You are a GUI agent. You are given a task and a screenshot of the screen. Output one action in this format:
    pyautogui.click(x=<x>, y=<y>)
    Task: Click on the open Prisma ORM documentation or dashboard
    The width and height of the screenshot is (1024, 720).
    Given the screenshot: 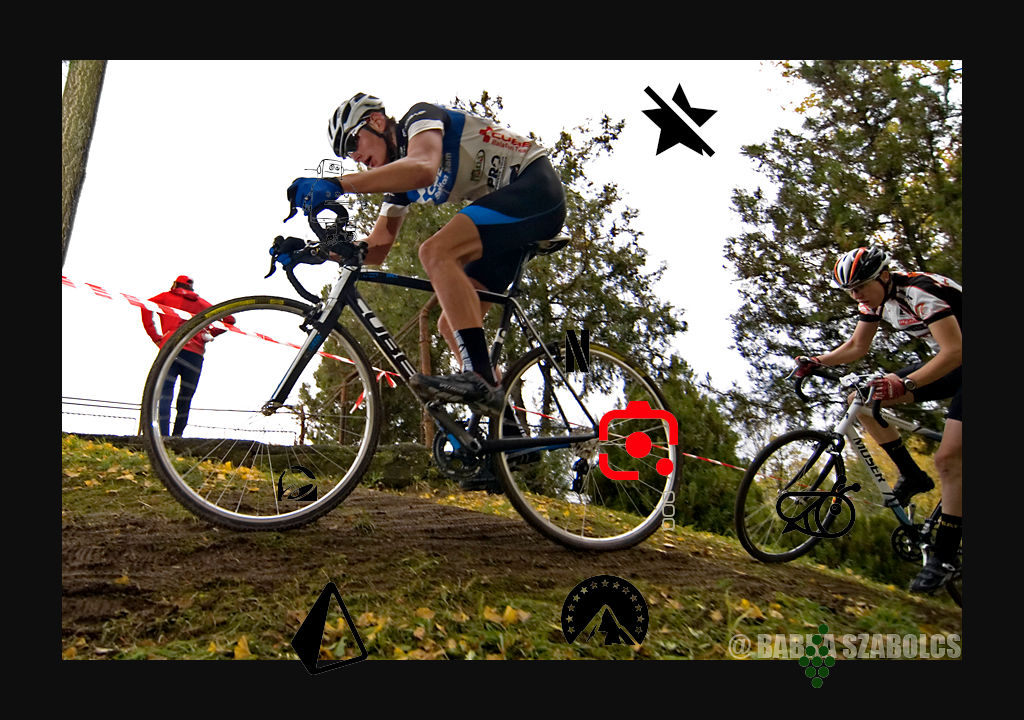 What is the action you would take?
    pyautogui.click(x=329, y=628)
    